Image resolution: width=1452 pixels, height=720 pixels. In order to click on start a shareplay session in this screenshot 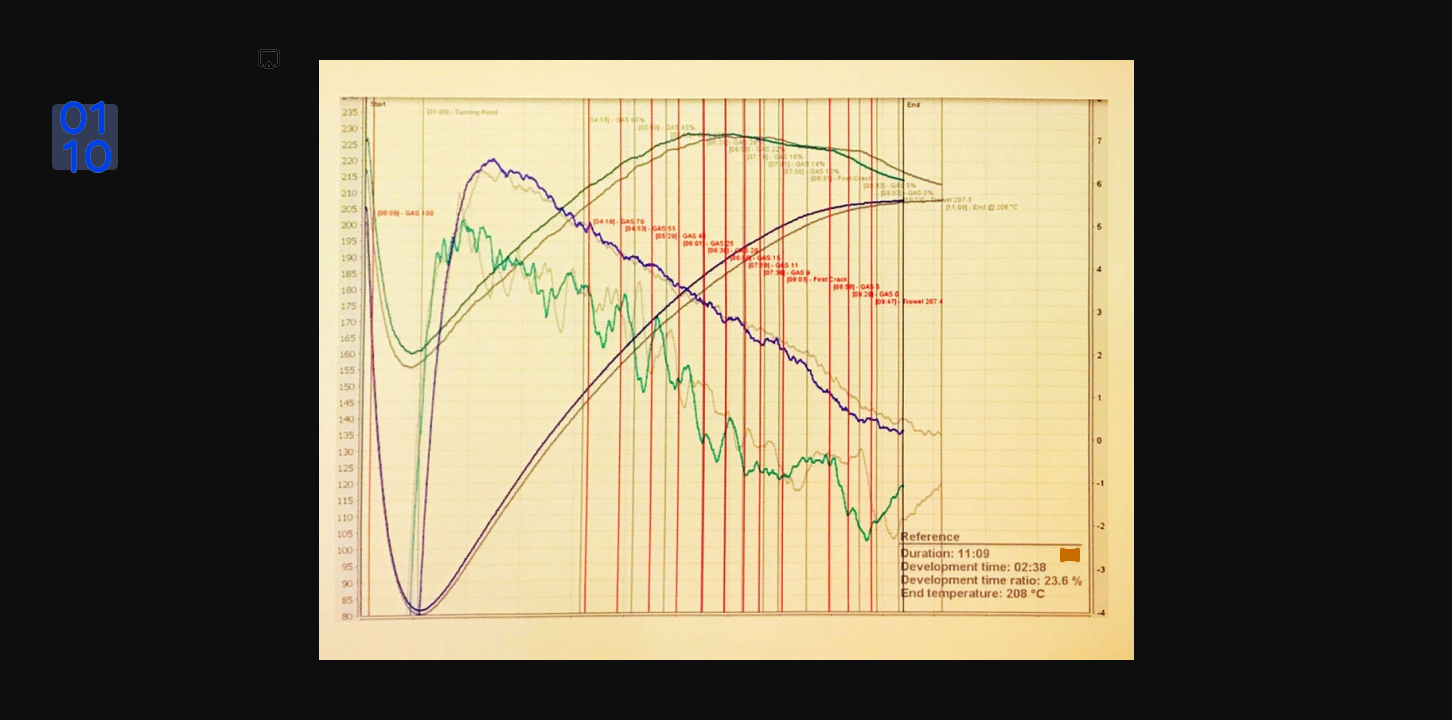, I will do `click(269, 59)`.